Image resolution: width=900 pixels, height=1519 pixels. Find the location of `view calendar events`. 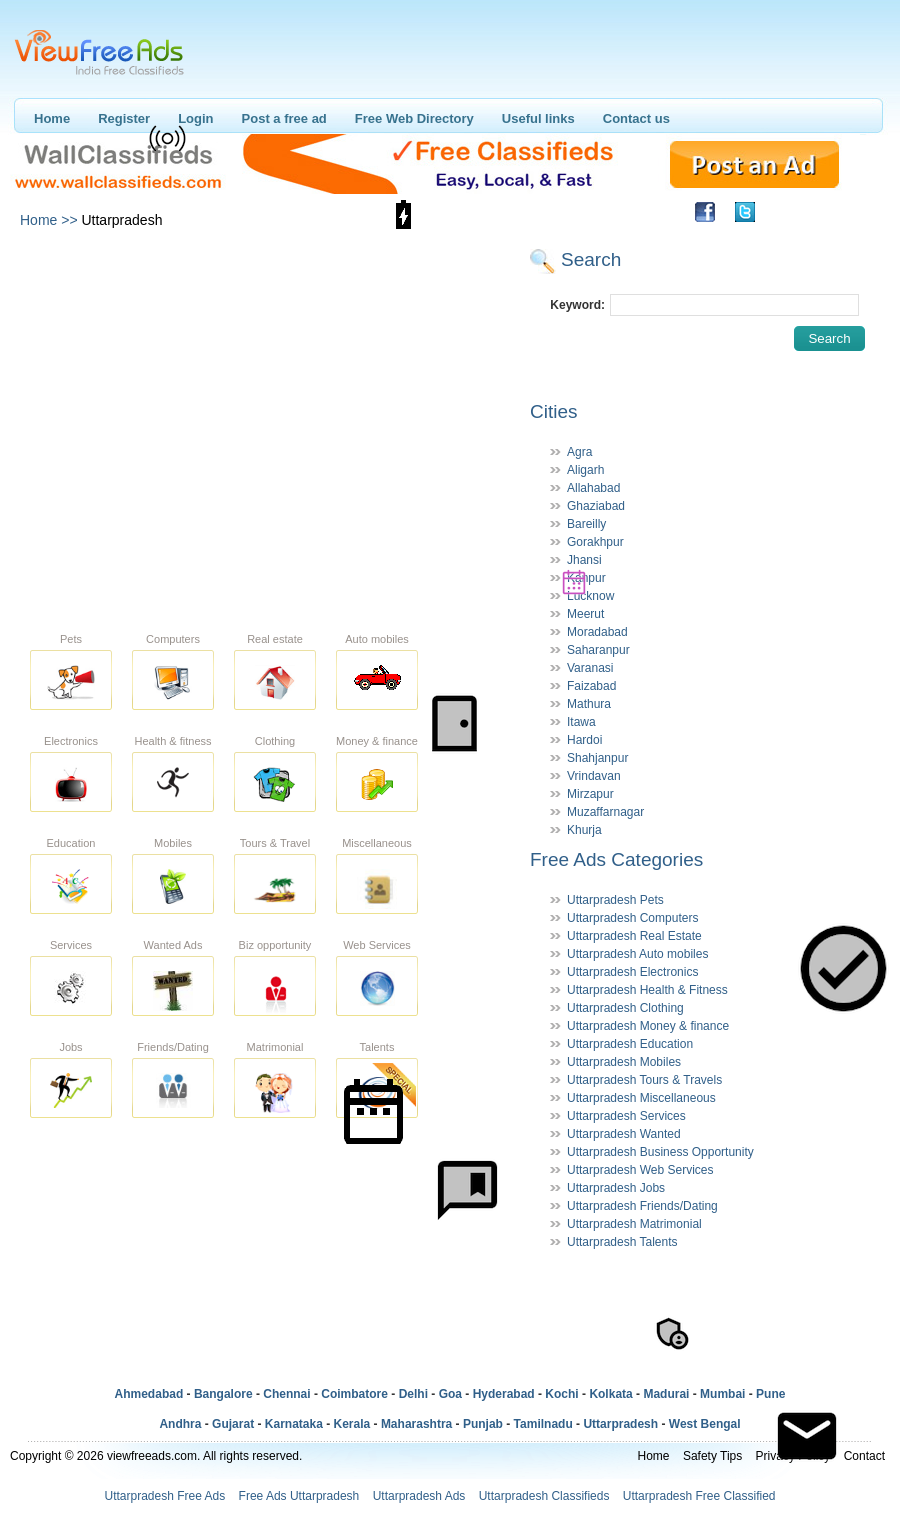

view calendar events is located at coordinates (574, 583).